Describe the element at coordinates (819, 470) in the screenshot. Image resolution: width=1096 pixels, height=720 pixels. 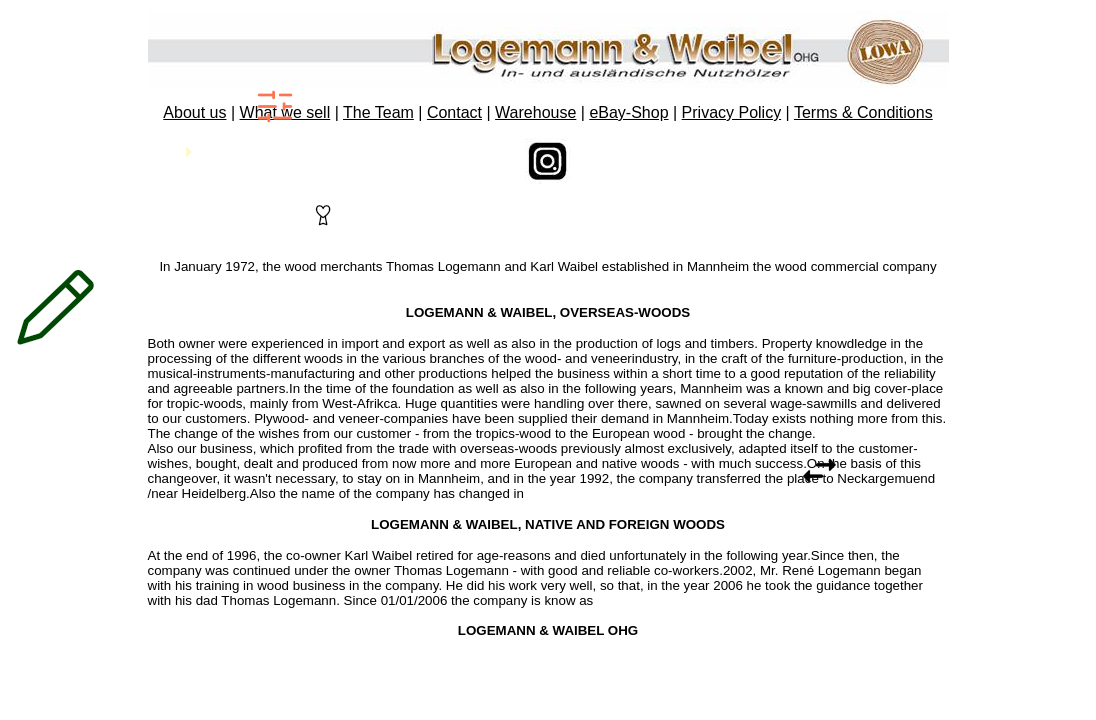
I see `swap or exchange items` at that location.